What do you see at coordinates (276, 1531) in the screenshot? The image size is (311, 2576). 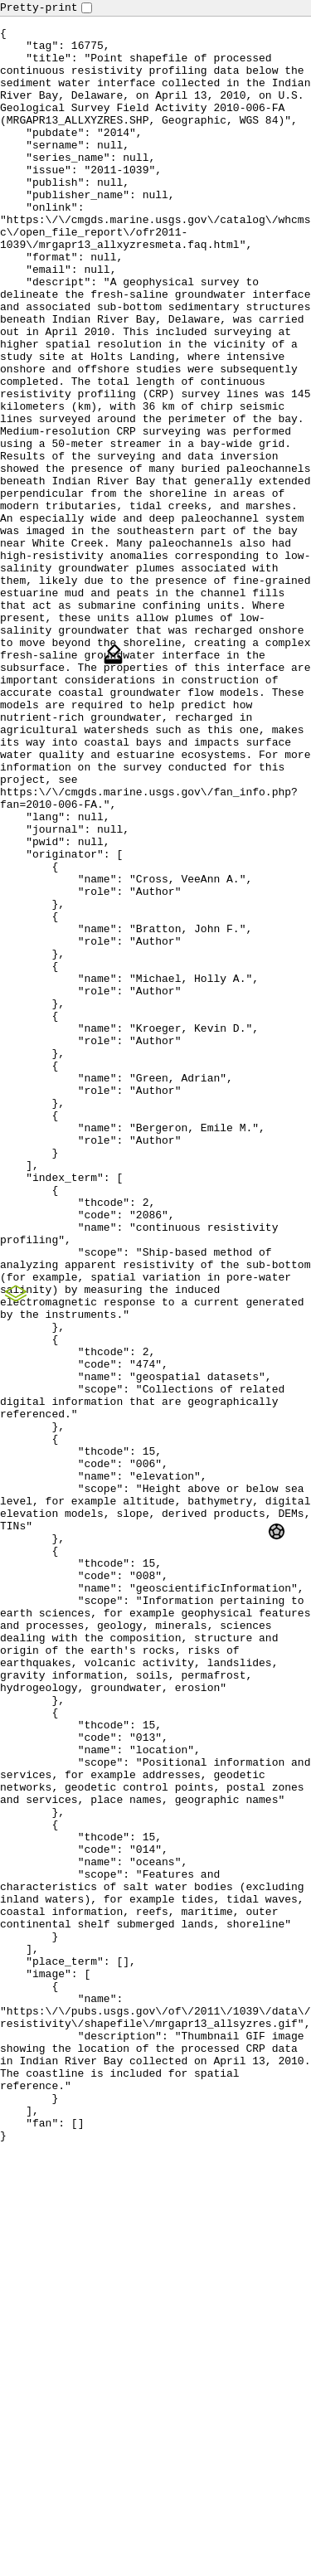 I see `access soccer or football content` at bounding box center [276, 1531].